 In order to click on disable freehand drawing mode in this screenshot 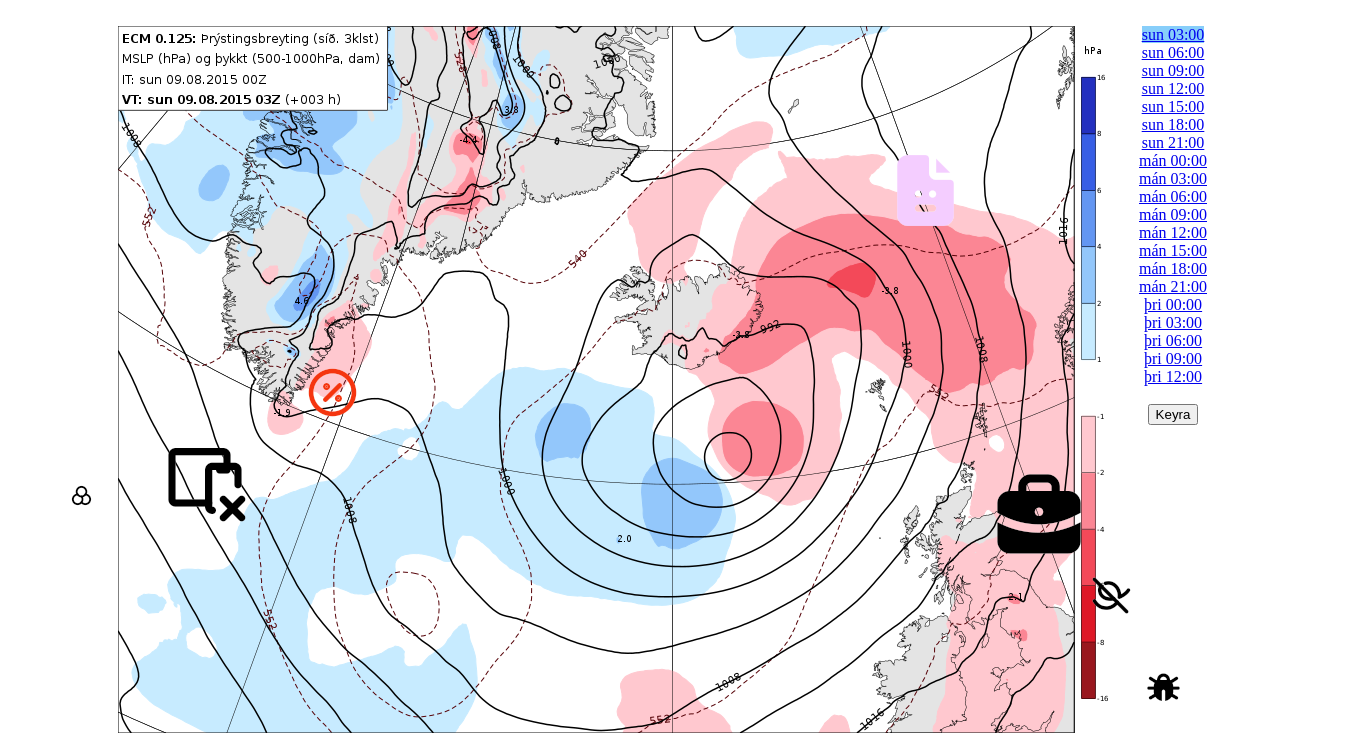, I will do `click(1110, 595)`.